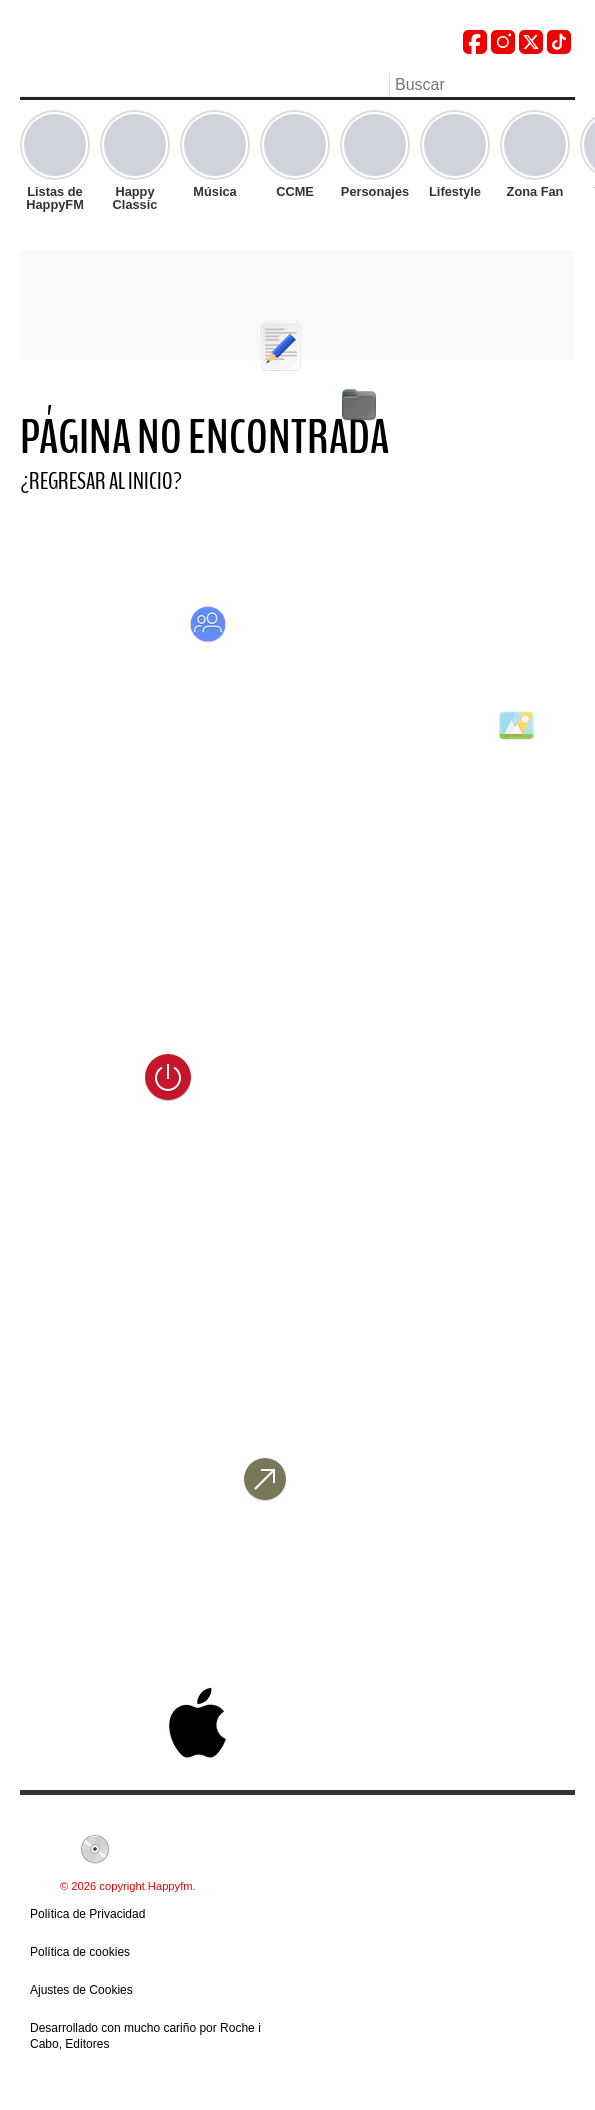 This screenshot has height=2110, width=595. I want to click on switch to a different user account, so click(208, 624).